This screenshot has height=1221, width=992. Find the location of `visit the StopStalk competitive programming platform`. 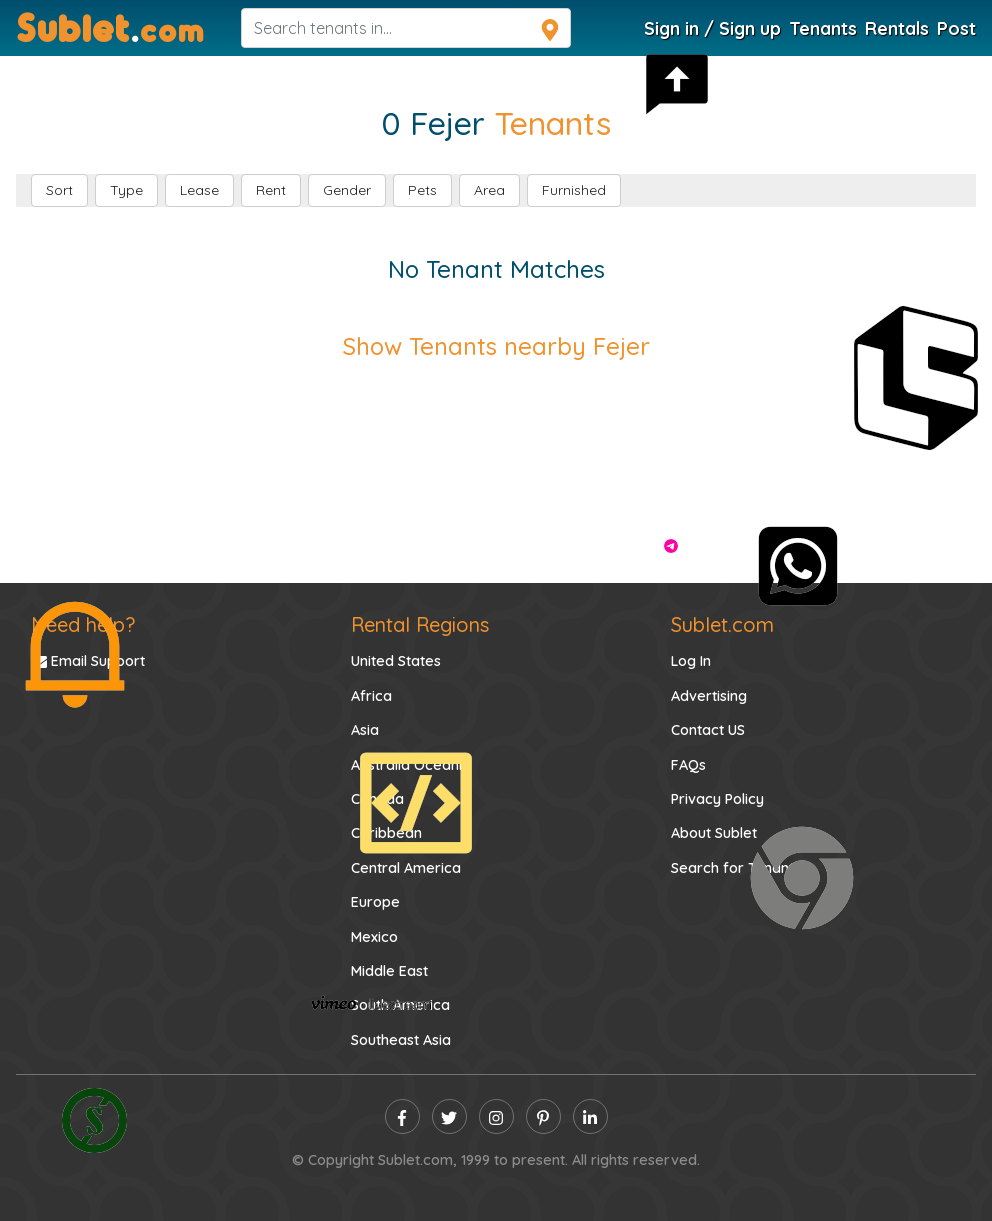

visit the StopStalk competitive programming platform is located at coordinates (94, 1120).